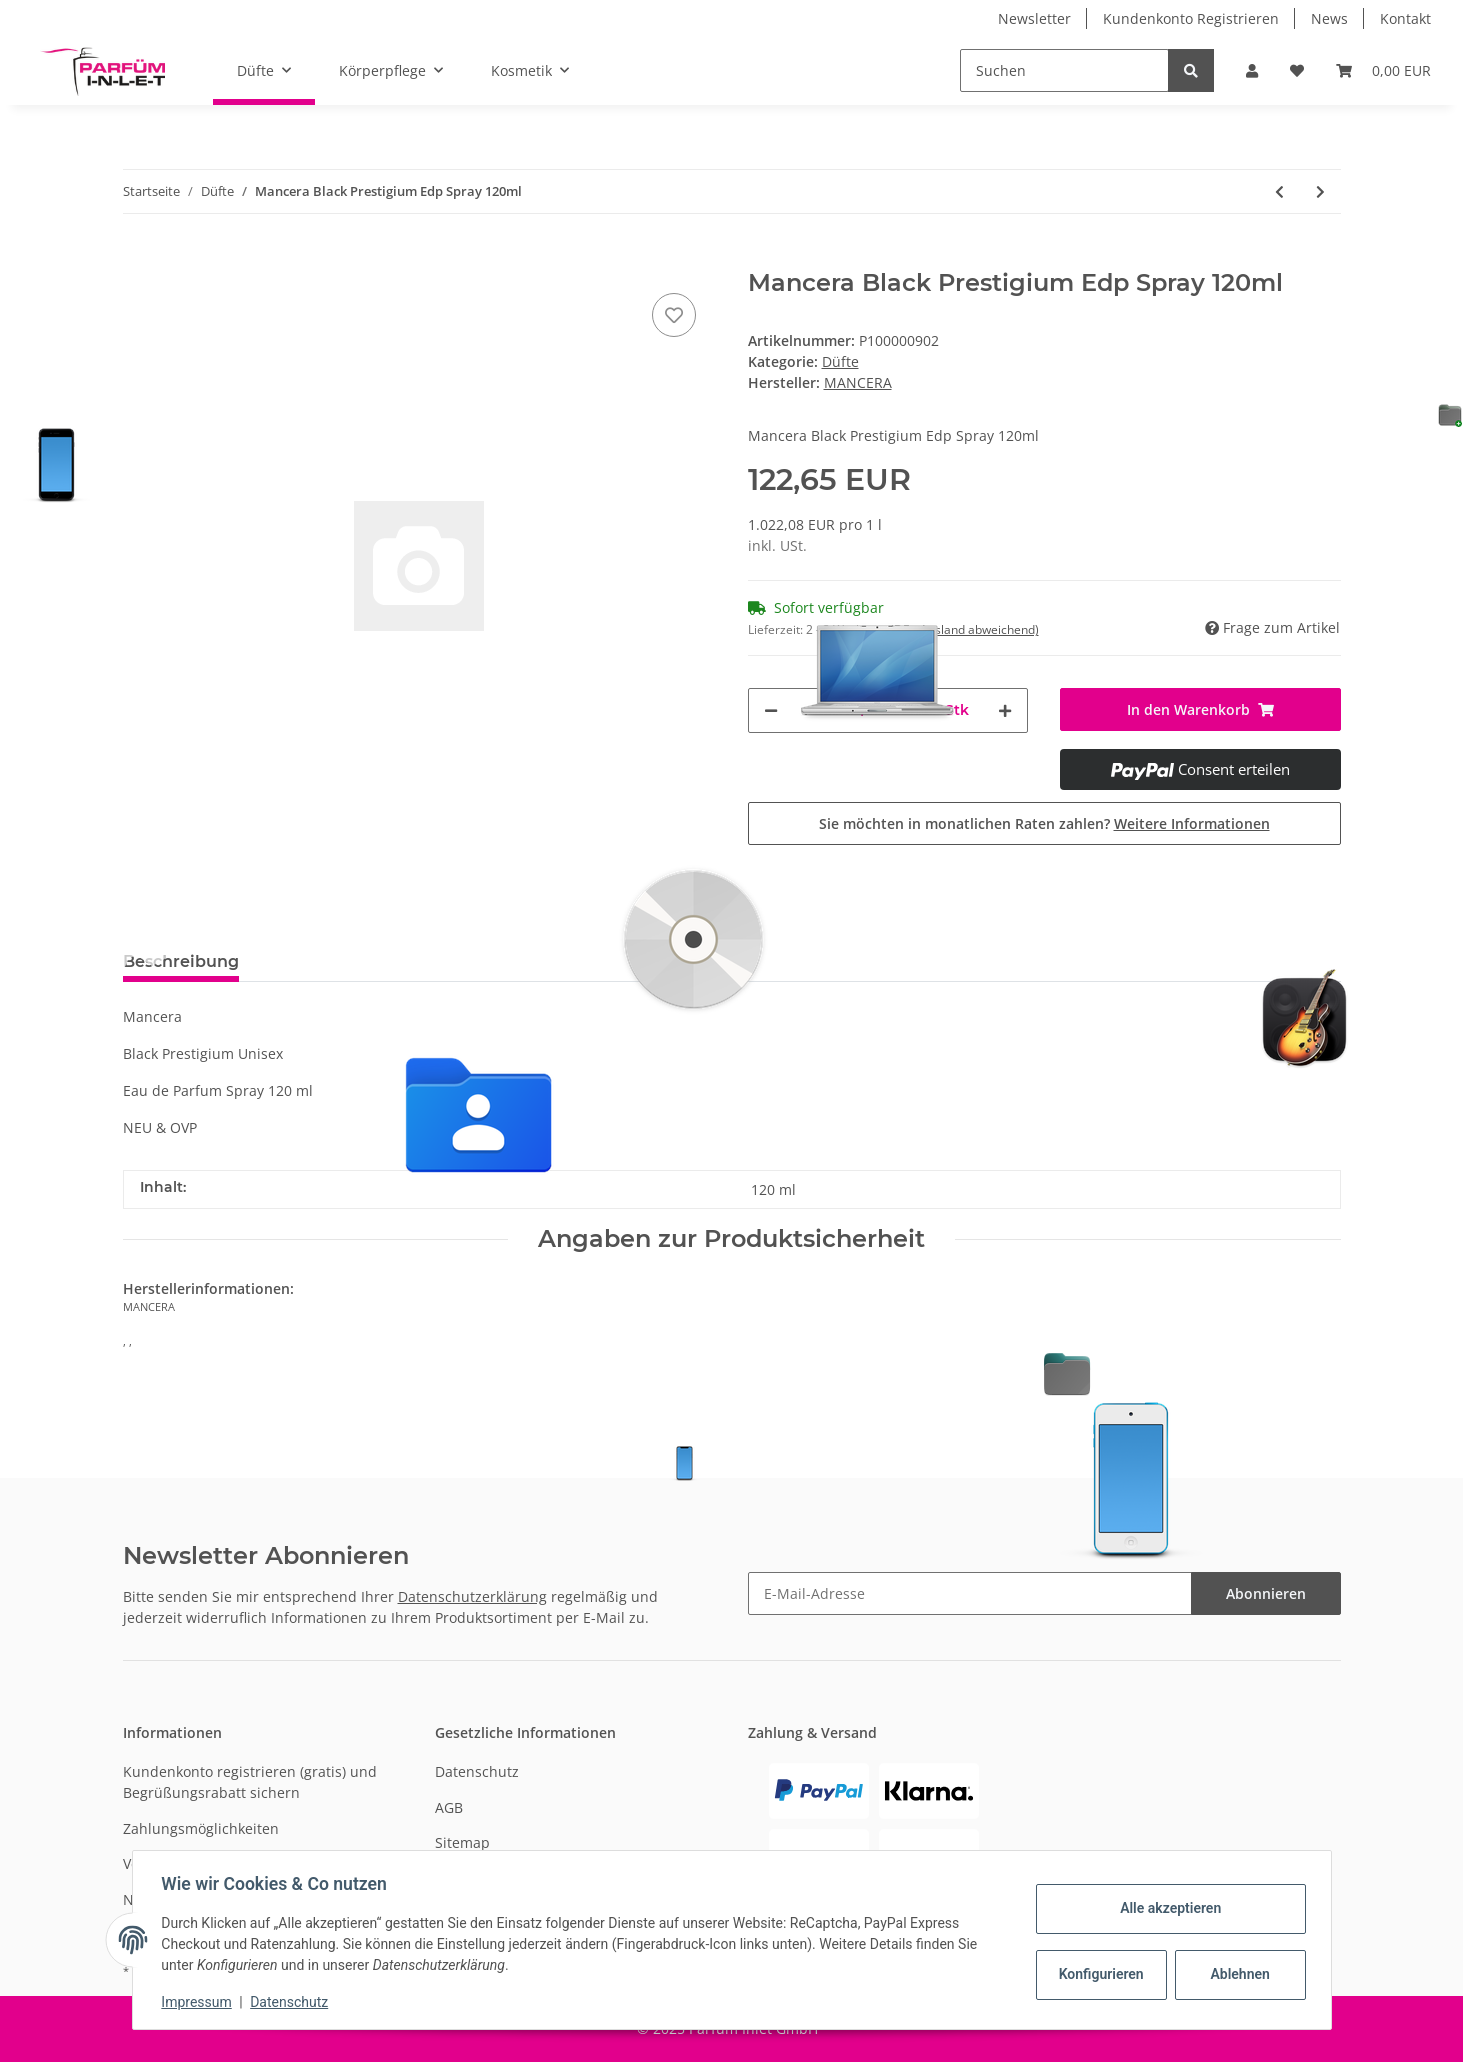 The height and width of the screenshot is (2062, 1463). I want to click on iPod Touch device connected, so click(1131, 1481).